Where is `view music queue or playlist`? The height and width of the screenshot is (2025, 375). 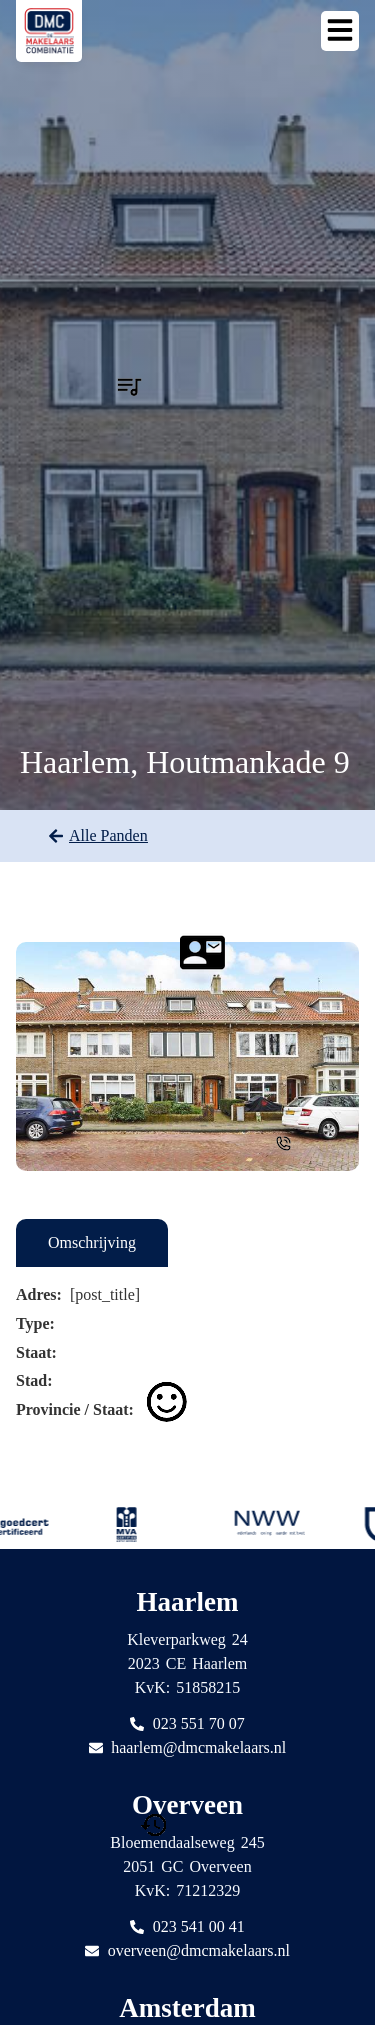 view music queue or playlist is located at coordinates (129, 386).